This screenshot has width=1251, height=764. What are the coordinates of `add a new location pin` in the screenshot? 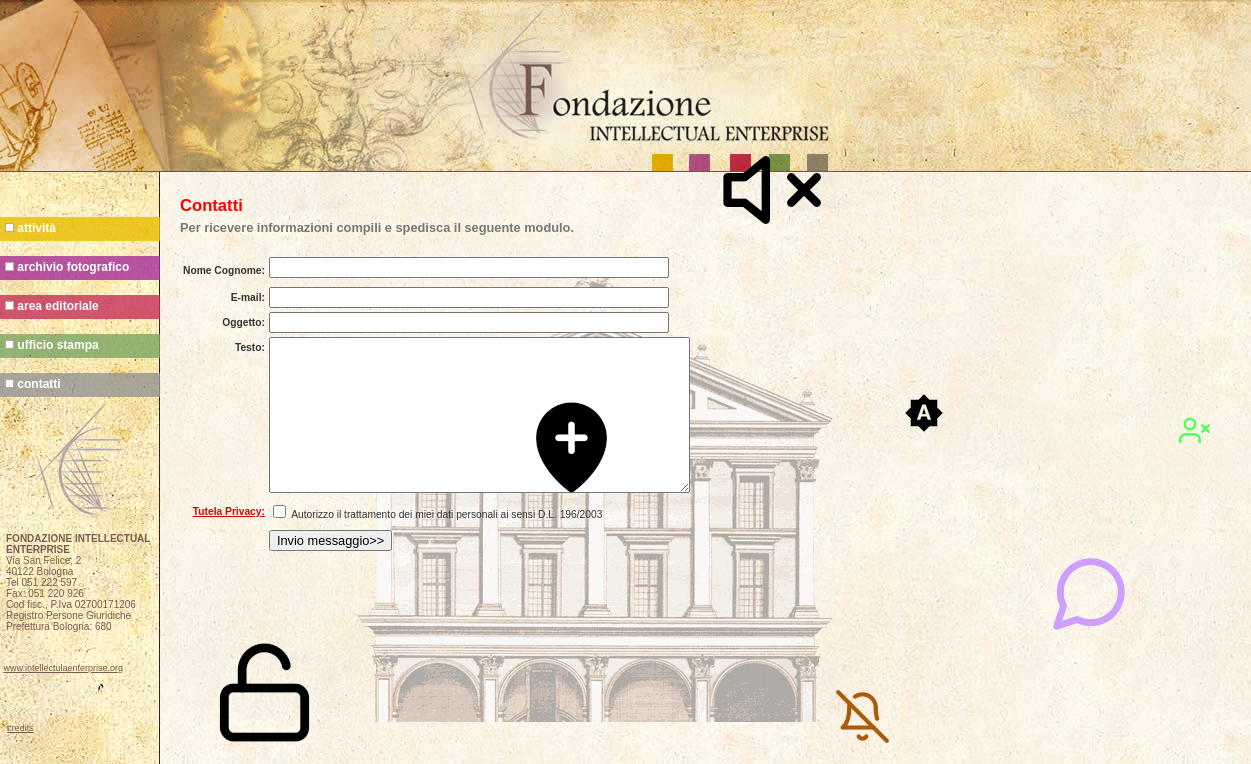 It's located at (571, 447).